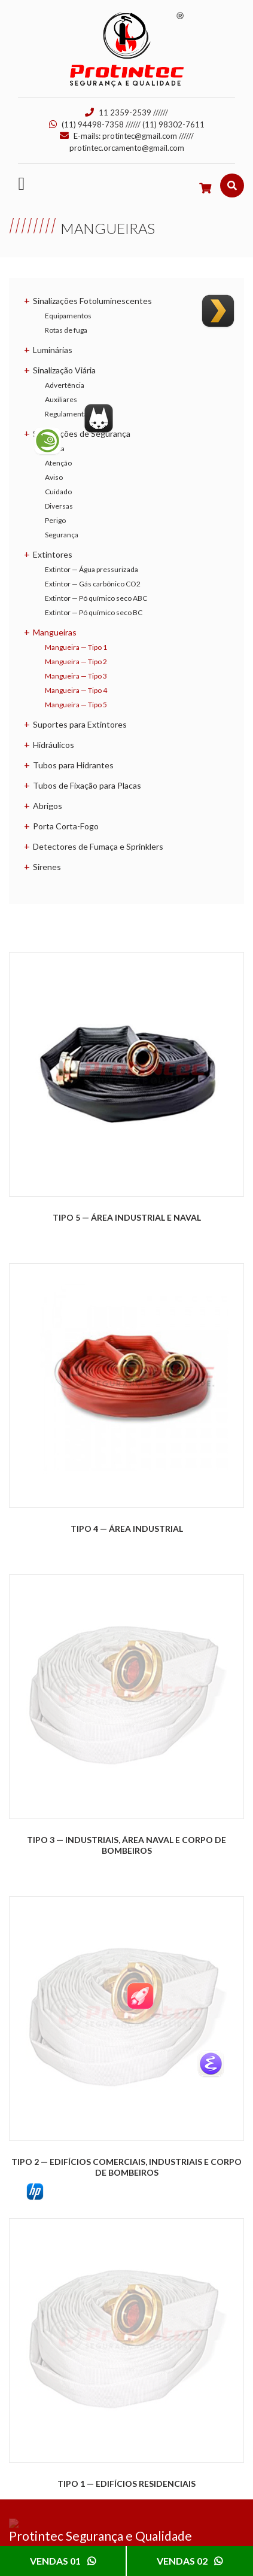 This screenshot has width=253, height=2576. What do you see at coordinates (35, 2191) in the screenshot?
I see `open HP printer or device management app` at bounding box center [35, 2191].